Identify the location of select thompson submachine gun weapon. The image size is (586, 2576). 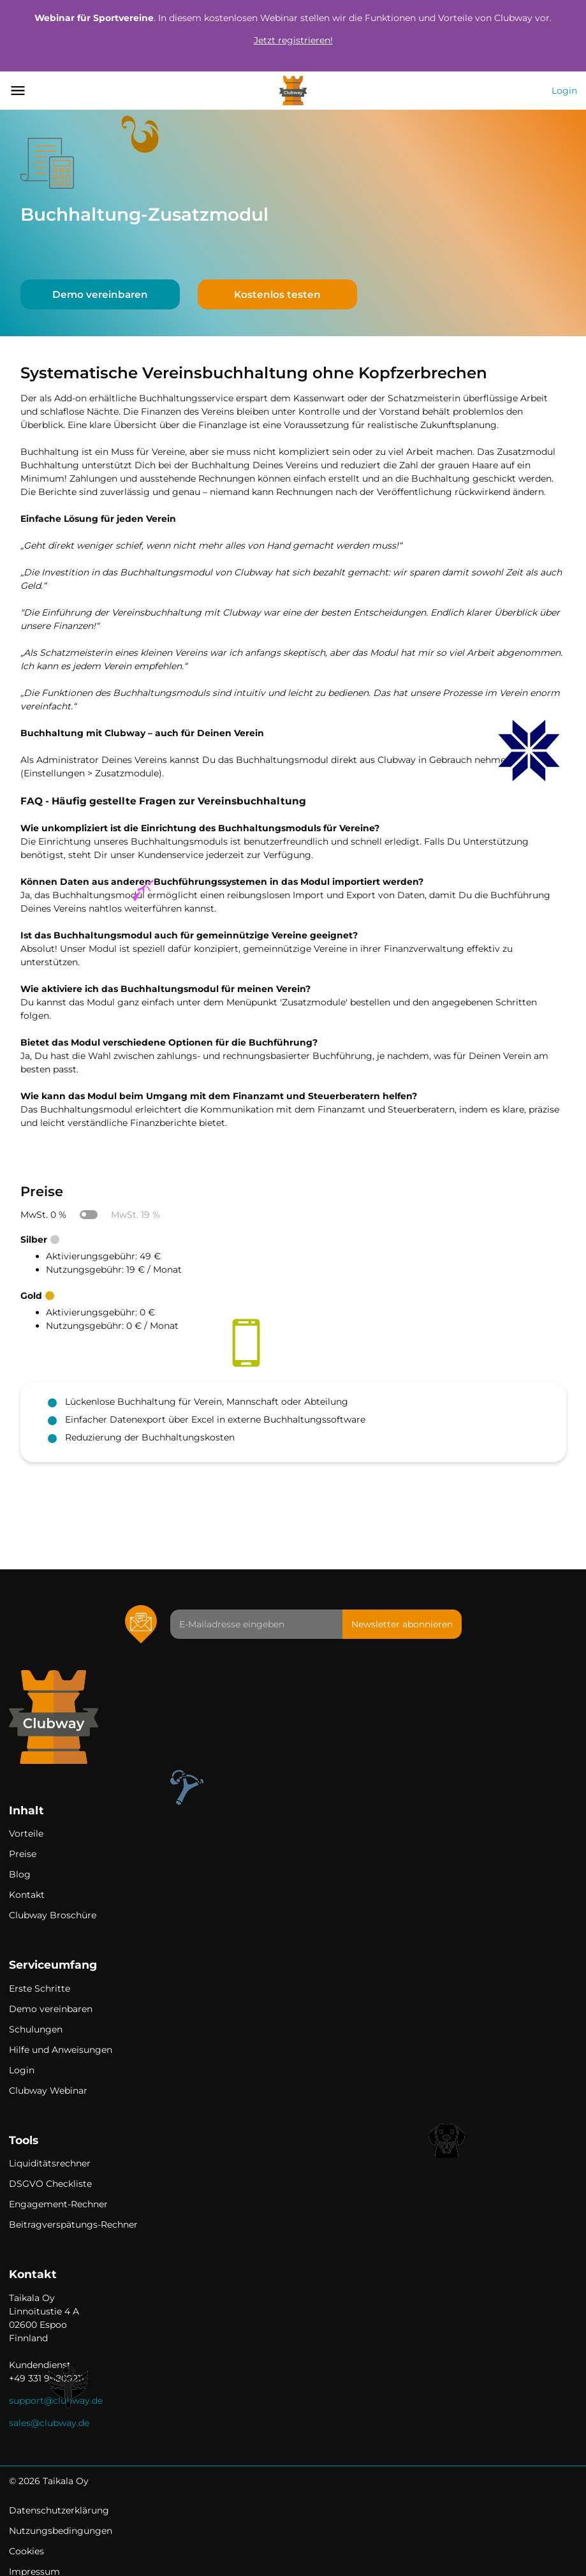
(143, 889).